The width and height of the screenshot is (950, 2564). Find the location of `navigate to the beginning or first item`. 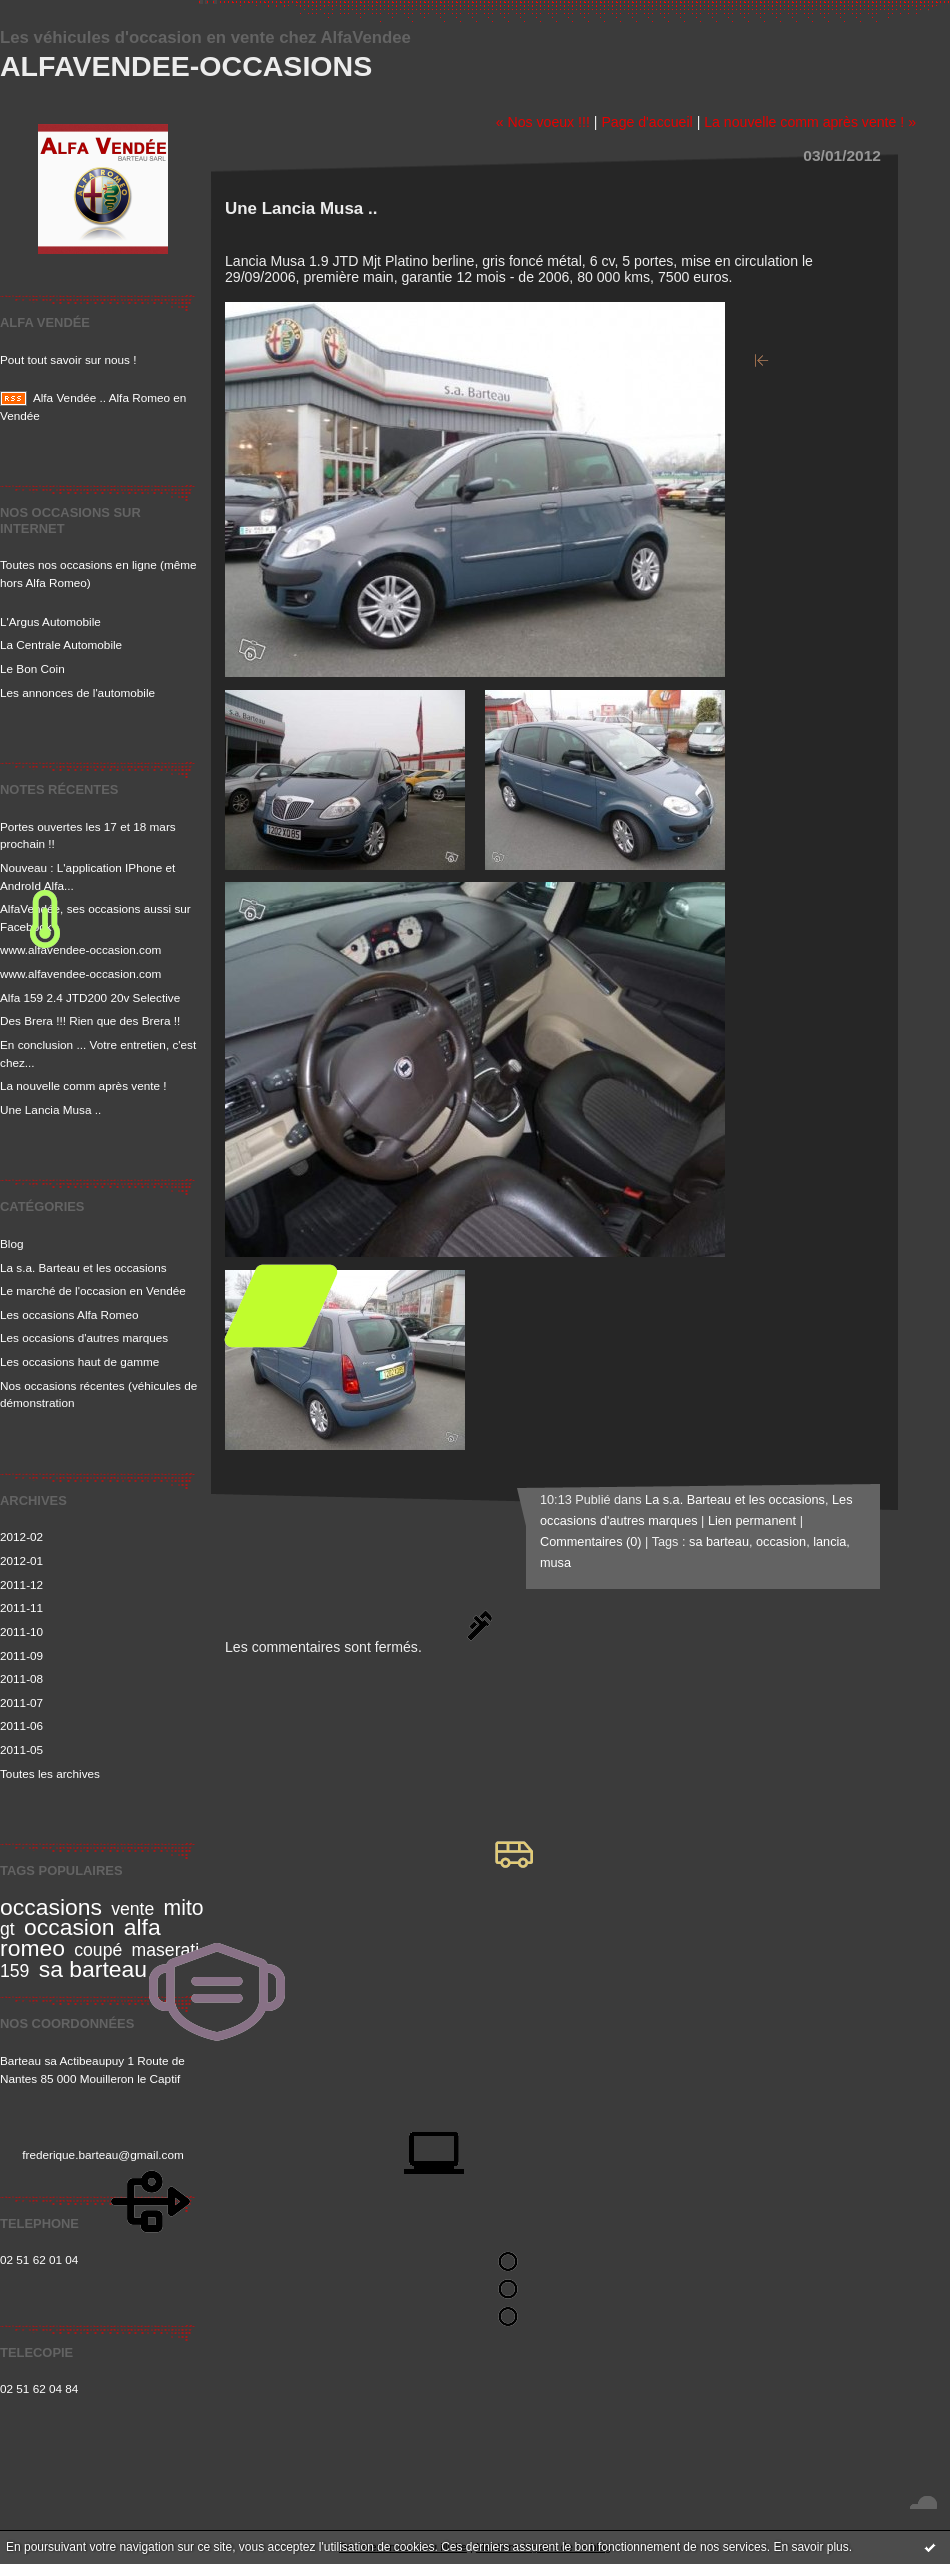

navigate to the beginning or first item is located at coordinates (761, 360).